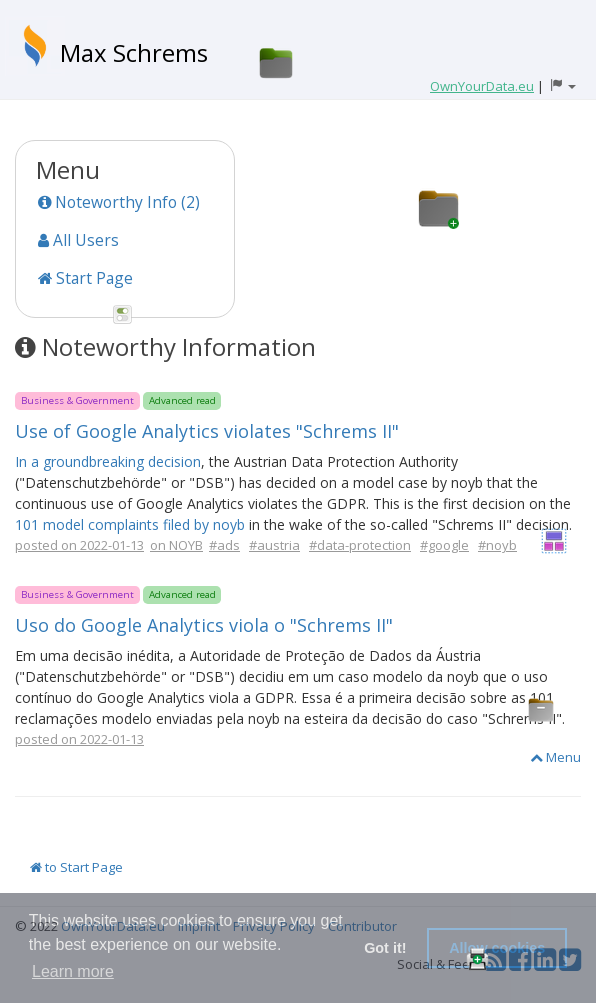 This screenshot has width=596, height=1003. I want to click on select all items in the current view, so click(554, 541).